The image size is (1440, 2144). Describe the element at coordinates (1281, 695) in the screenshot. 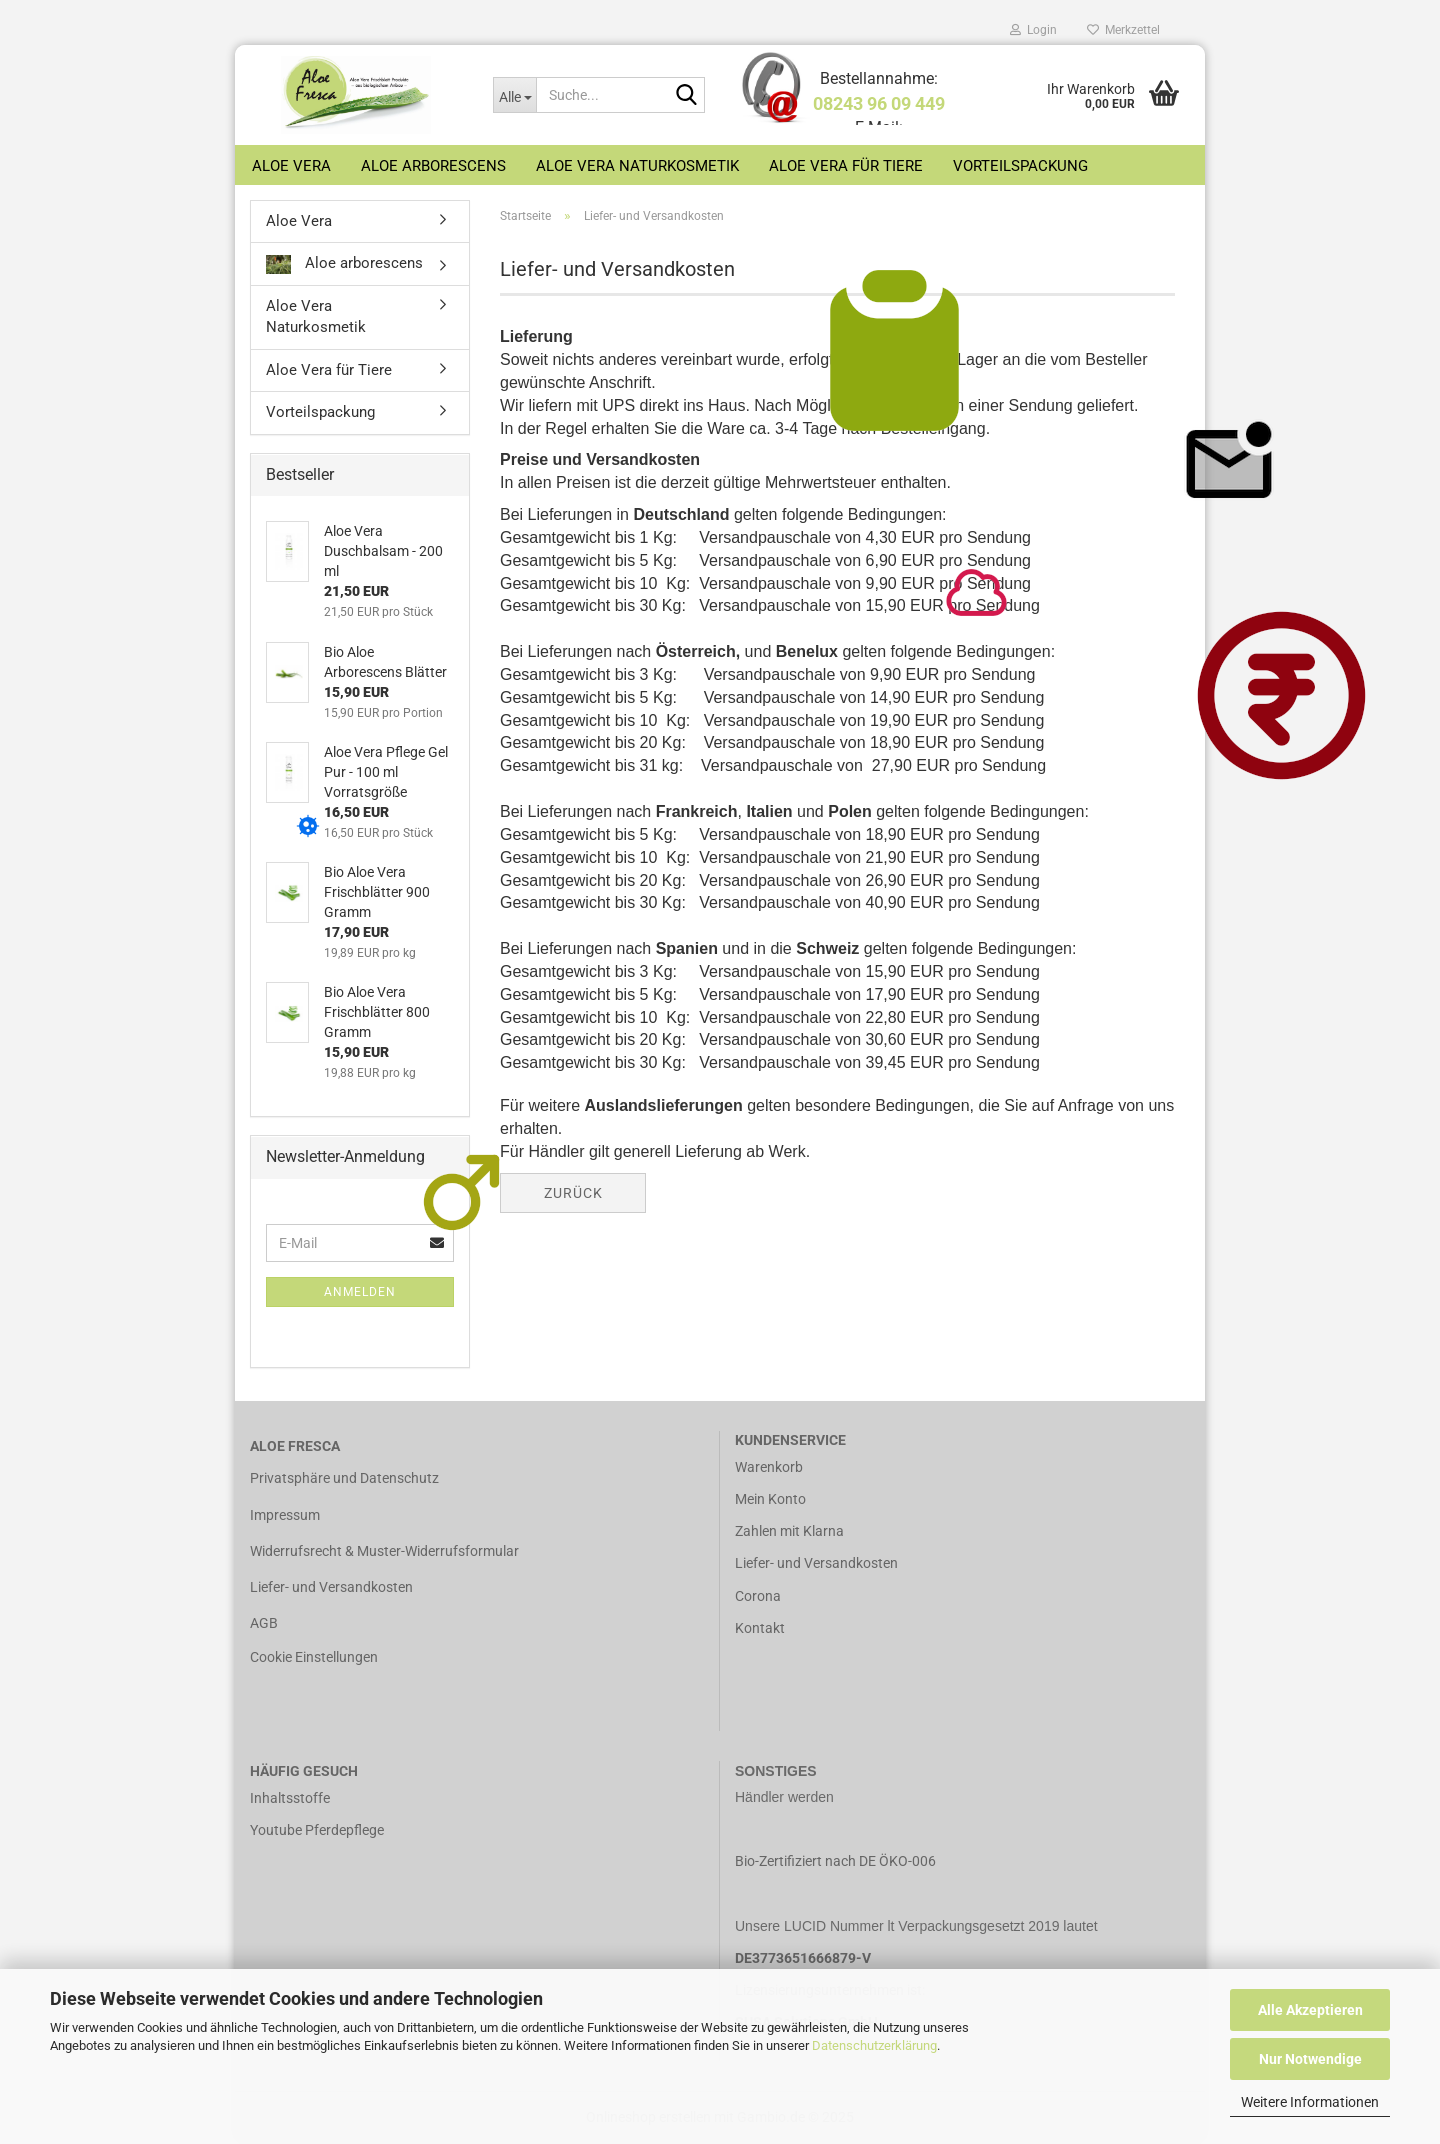

I see `view balance in Indian rupees` at that location.